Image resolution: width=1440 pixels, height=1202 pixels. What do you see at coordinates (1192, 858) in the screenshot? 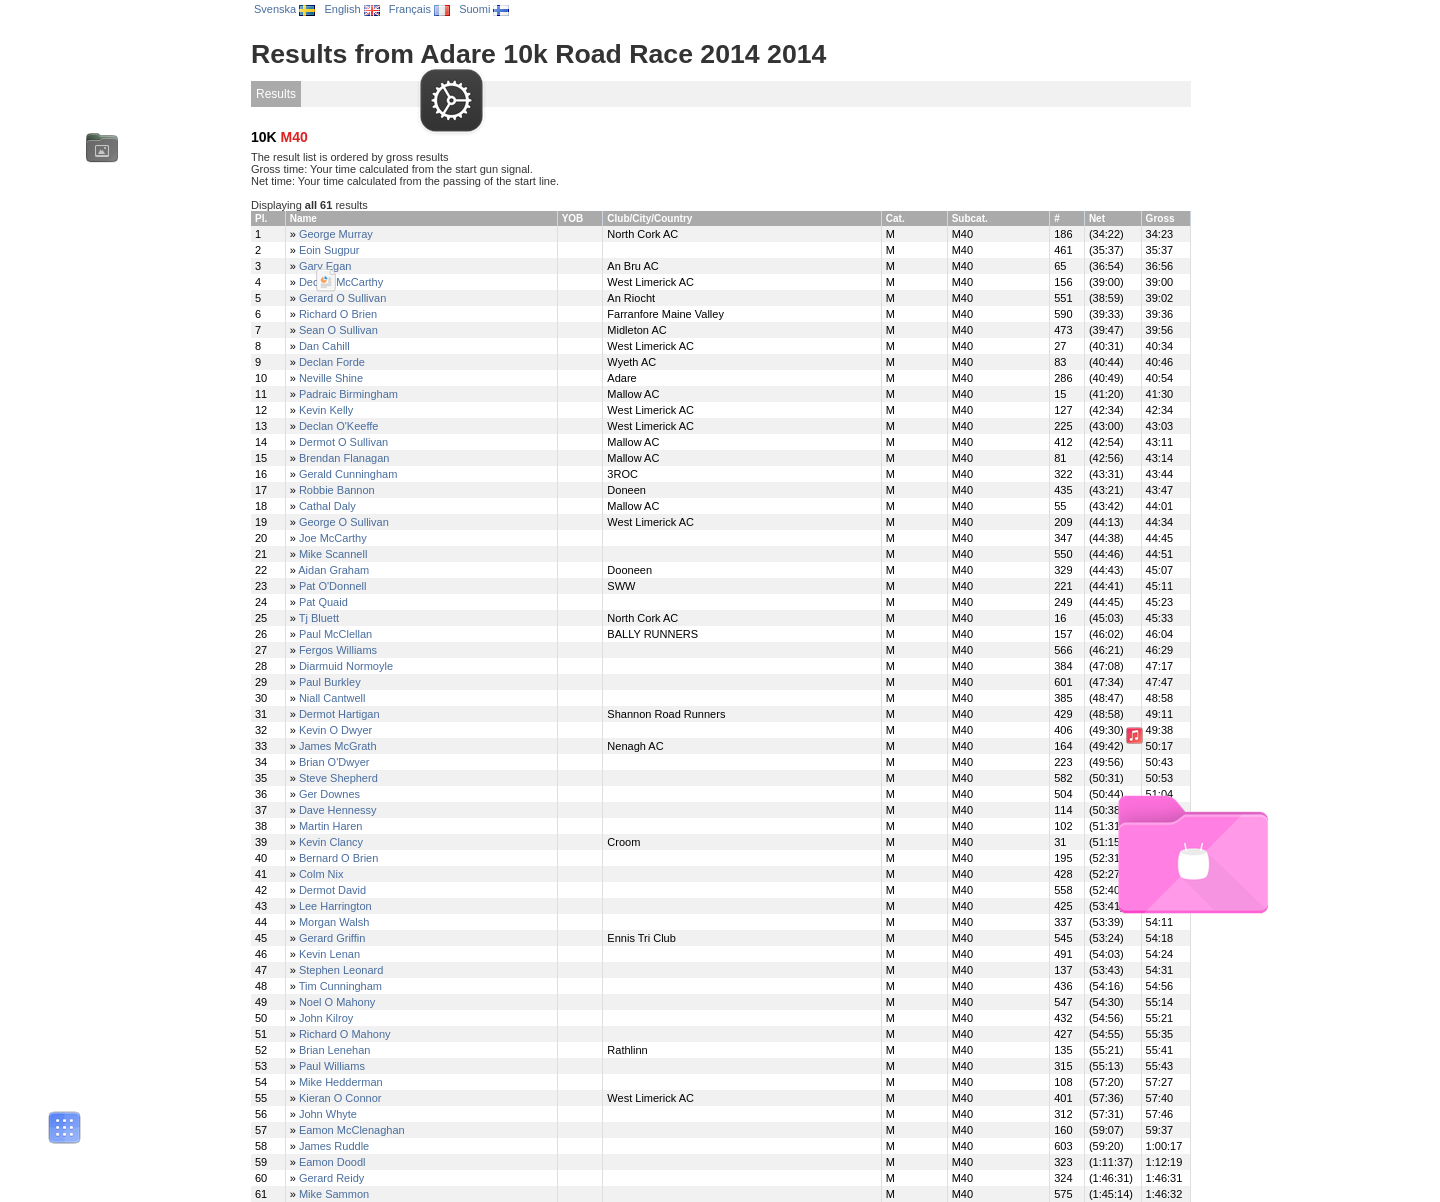
I see `open android marshmallow system folder` at bounding box center [1192, 858].